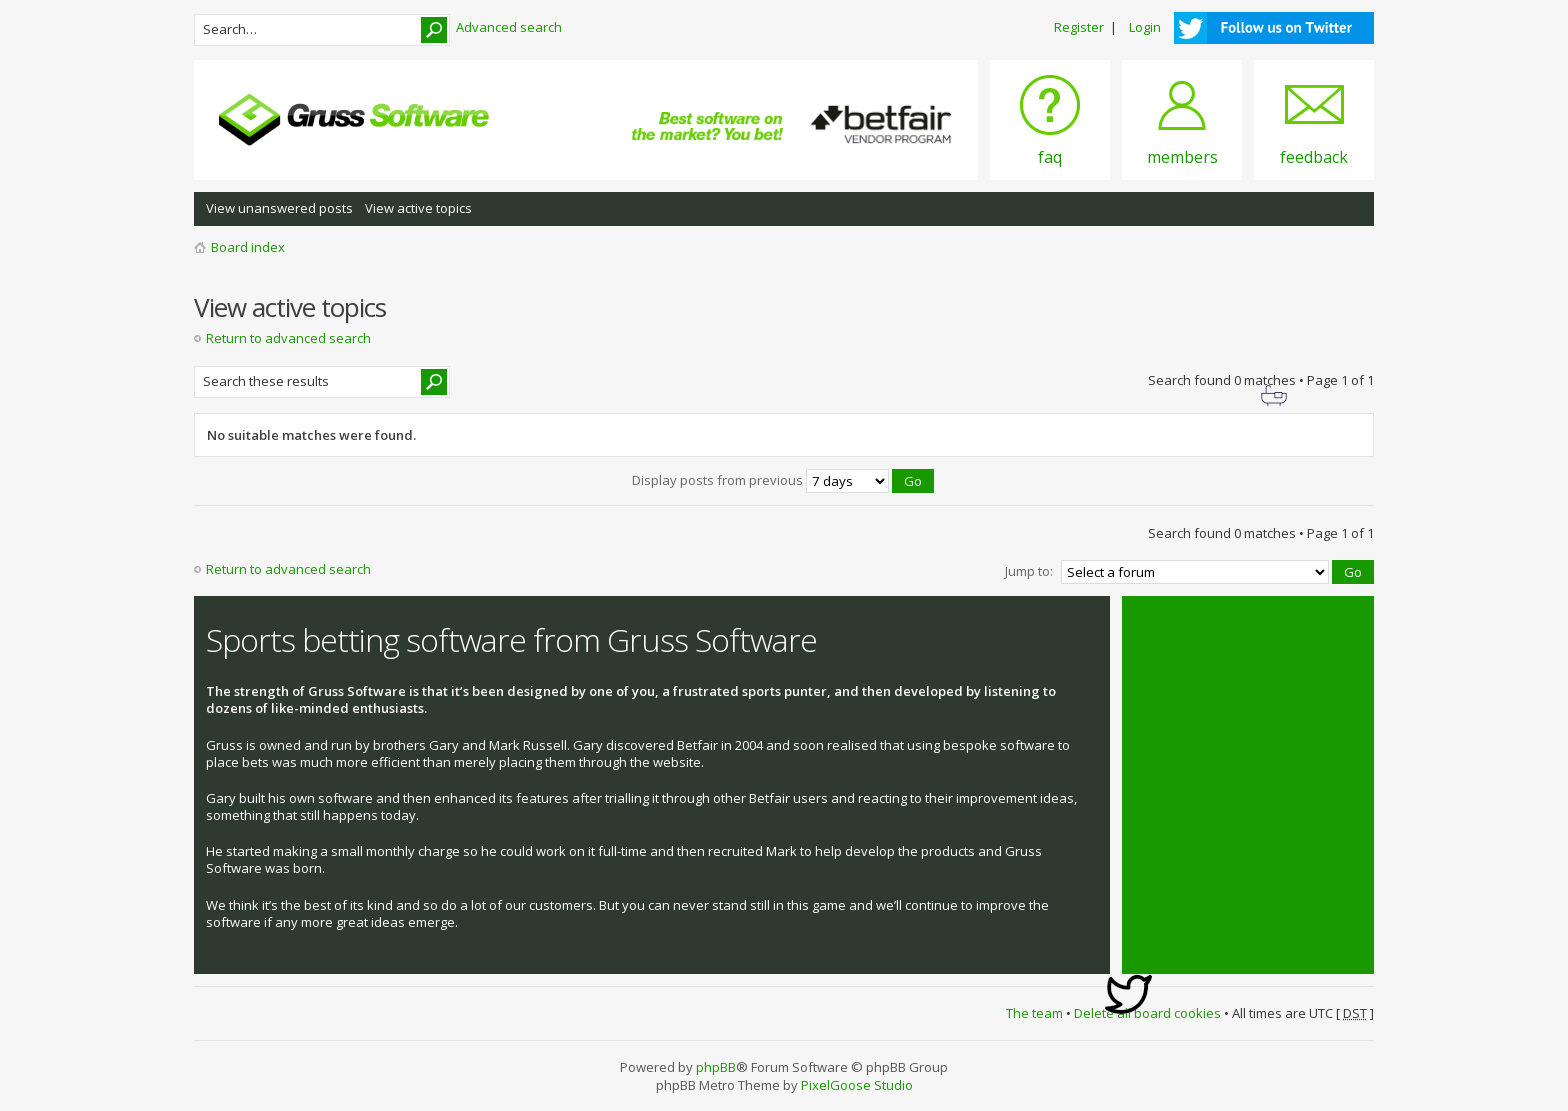 The height and width of the screenshot is (1111, 1568). Describe the element at coordinates (1128, 994) in the screenshot. I see `open Twitter app or profile` at that location.